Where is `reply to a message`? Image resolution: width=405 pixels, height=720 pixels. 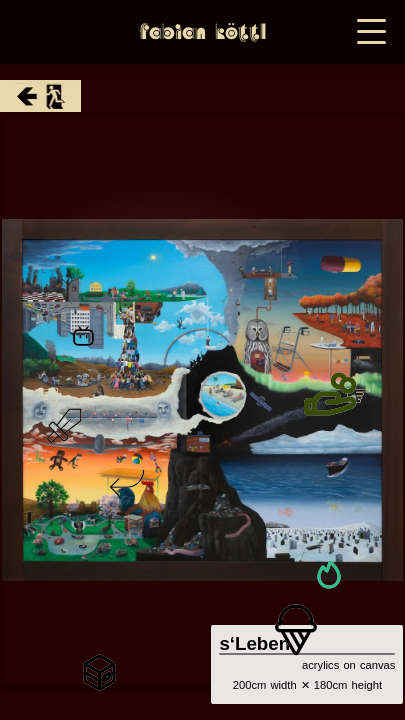 reply to a message is located at coordinates (127, 483).